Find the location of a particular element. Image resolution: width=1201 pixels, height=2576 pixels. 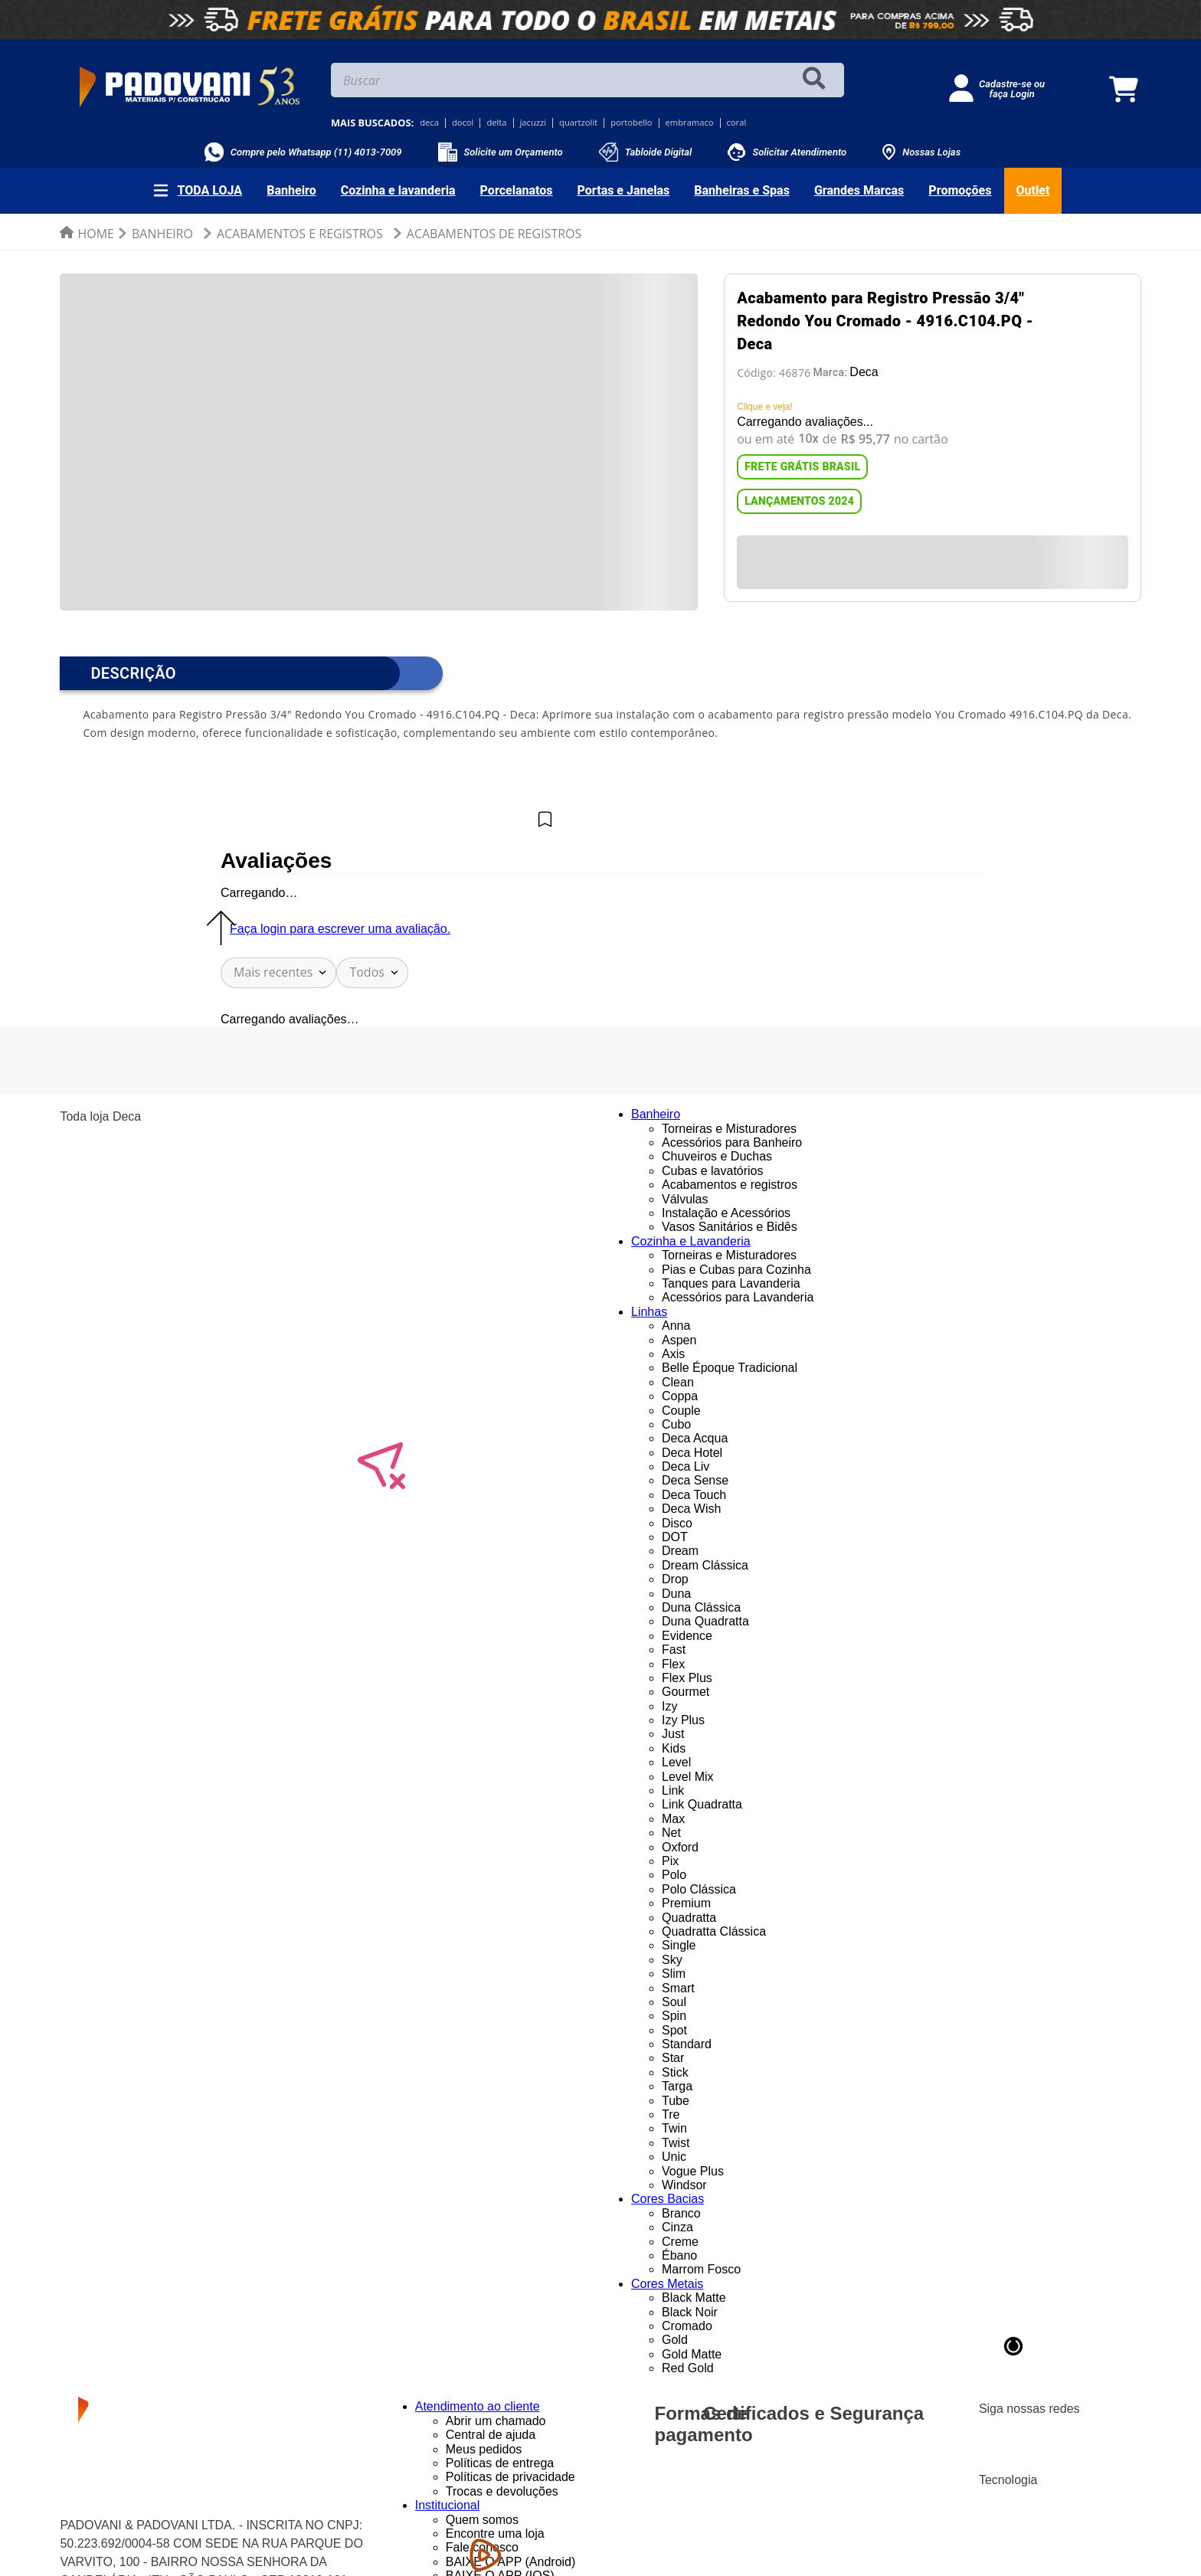

open the Rumble video platform is located at coordinates (484, 2555).